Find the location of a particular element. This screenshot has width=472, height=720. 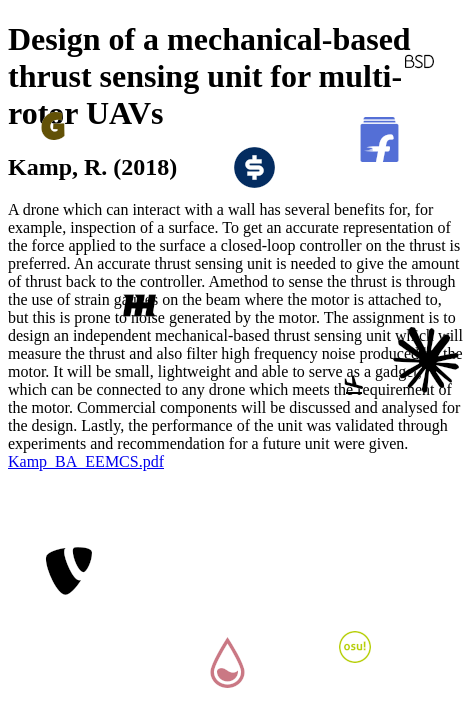

open the Claude AI assistant app is located at coordinates (426, 360).